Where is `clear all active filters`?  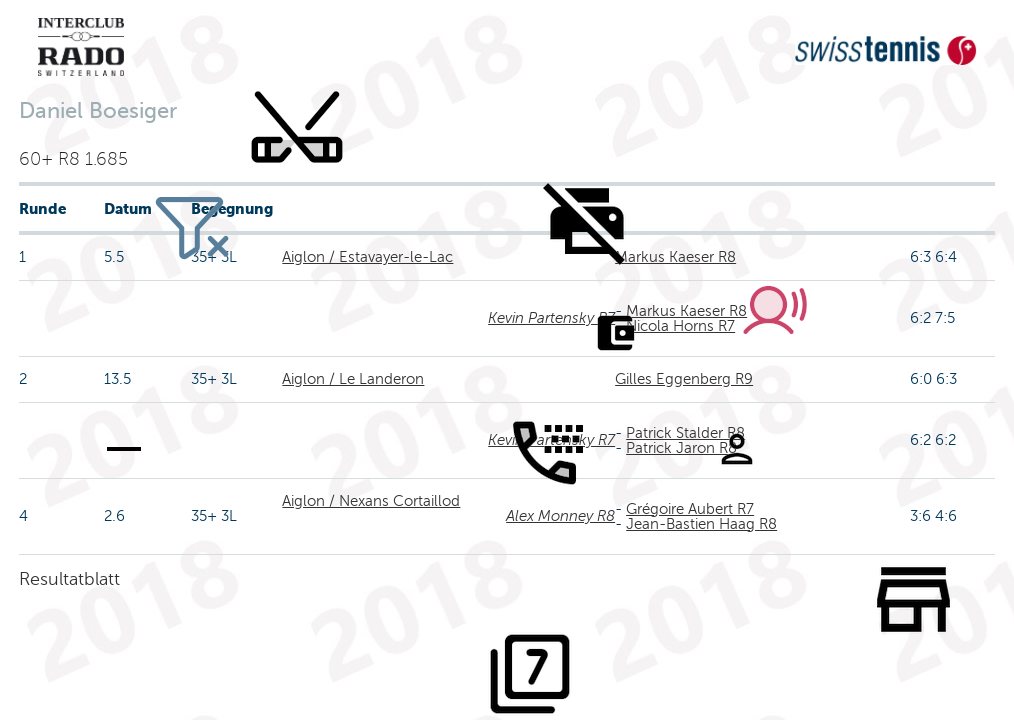
clear all active filters is located at coordinates (189, 225).